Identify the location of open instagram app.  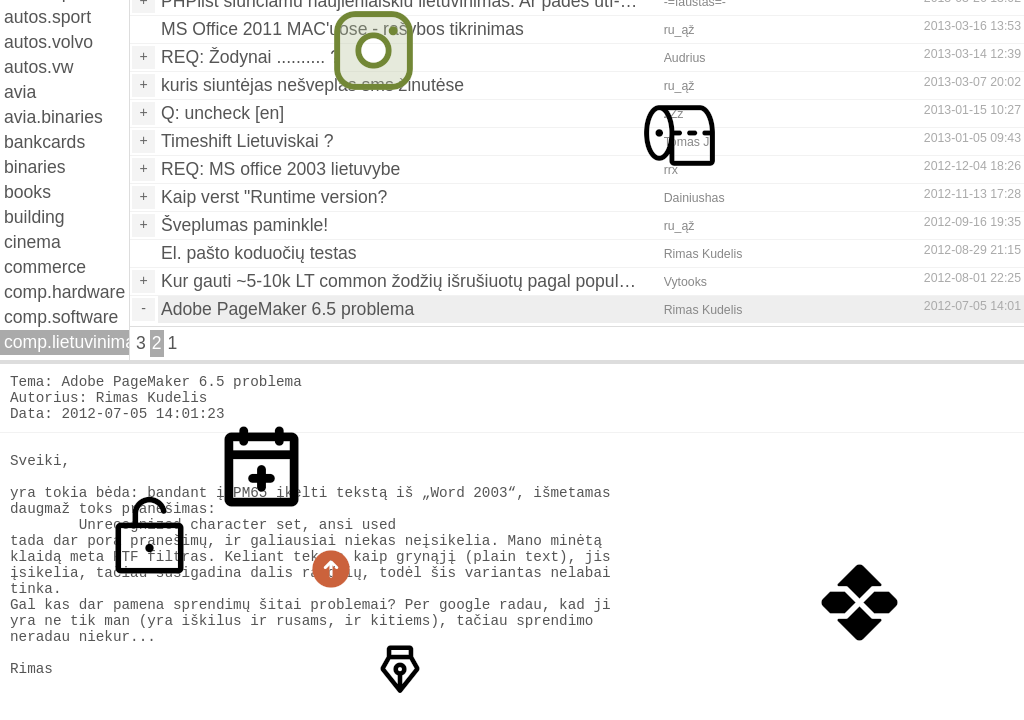
(373, 50).